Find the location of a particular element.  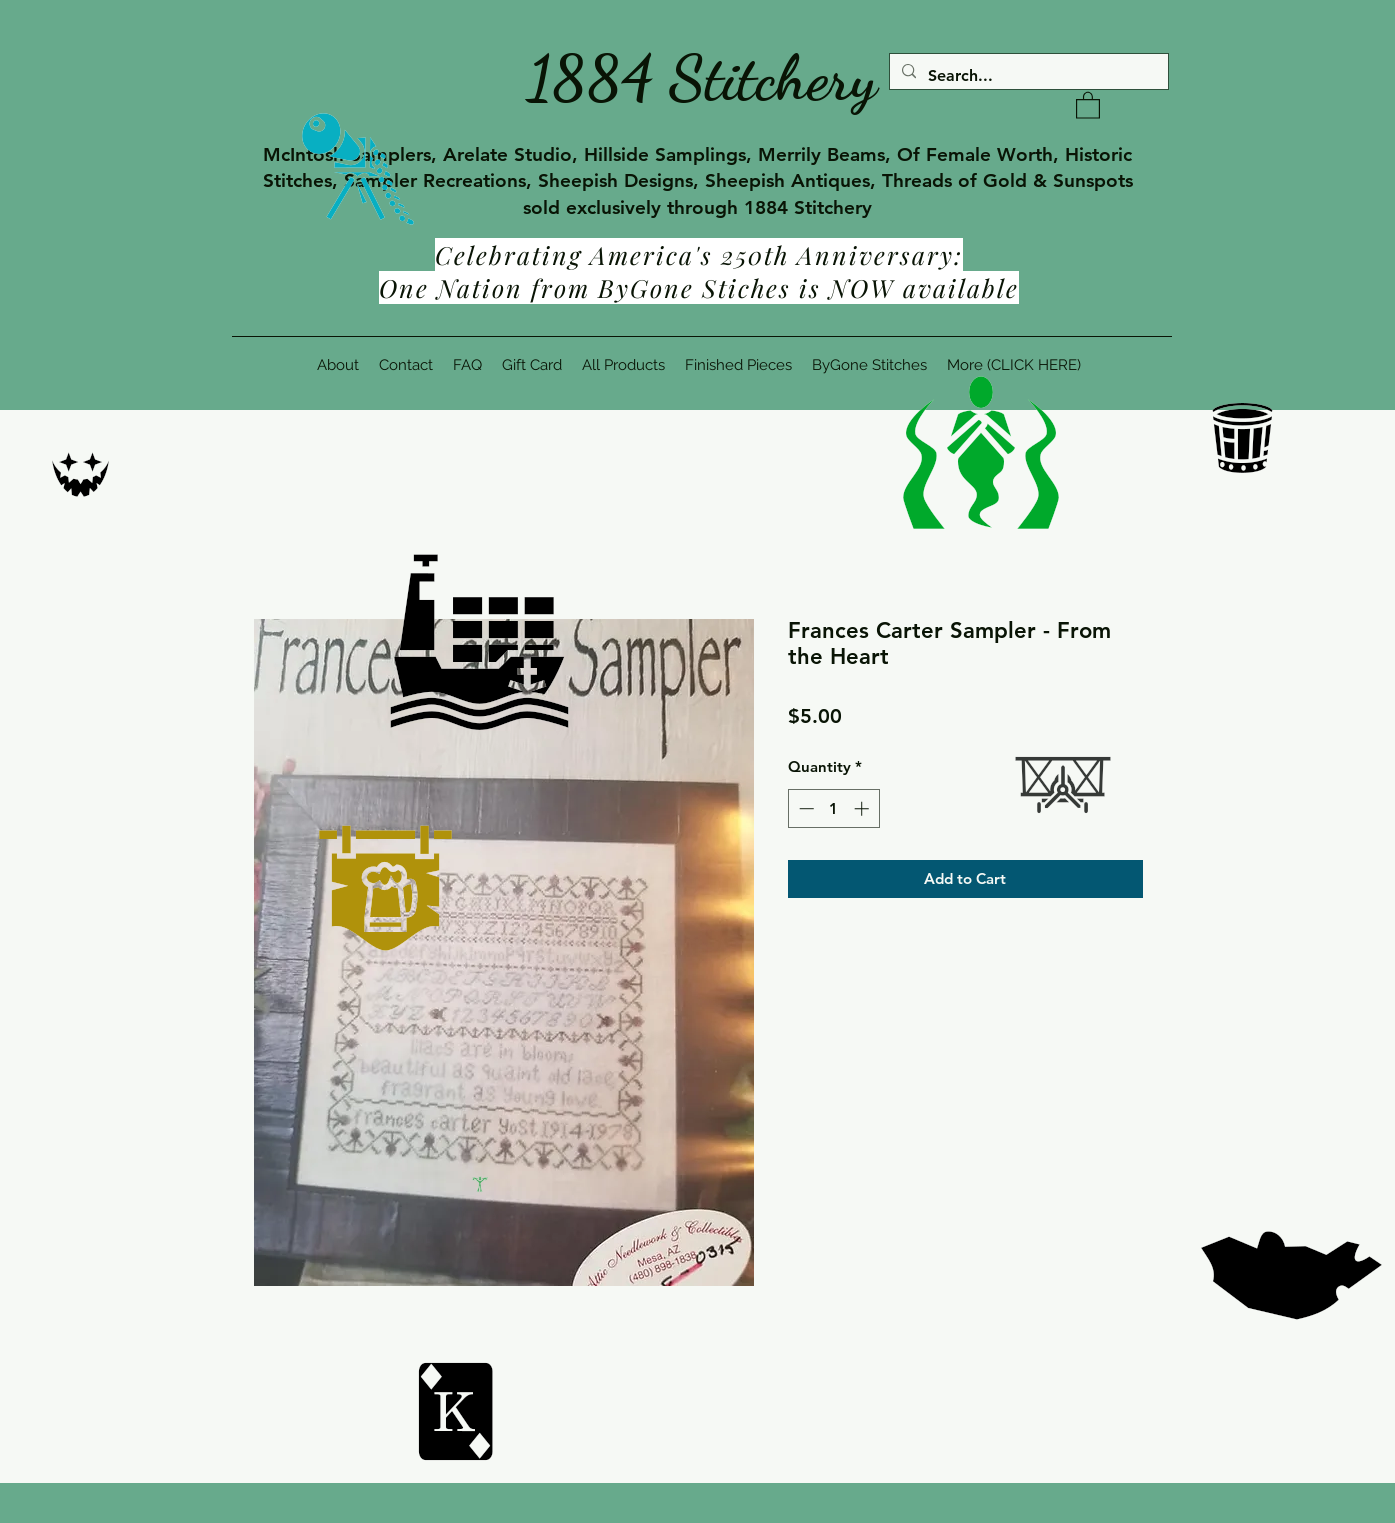

indicates a farm or agricultural game section is located at coordinates (480, 1184).